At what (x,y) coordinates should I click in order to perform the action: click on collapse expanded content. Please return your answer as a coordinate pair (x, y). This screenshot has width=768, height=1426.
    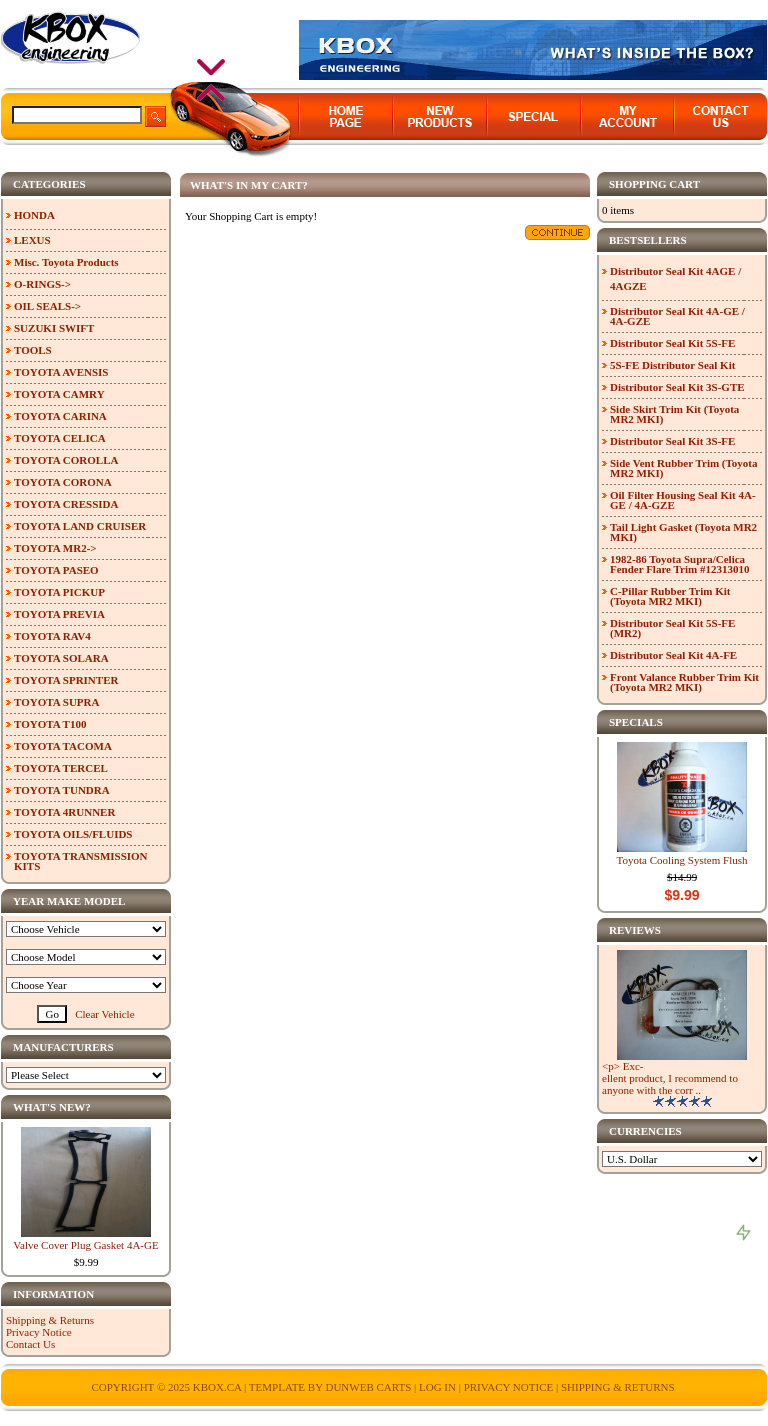
    Looking at the image, I should click on (211, 80).